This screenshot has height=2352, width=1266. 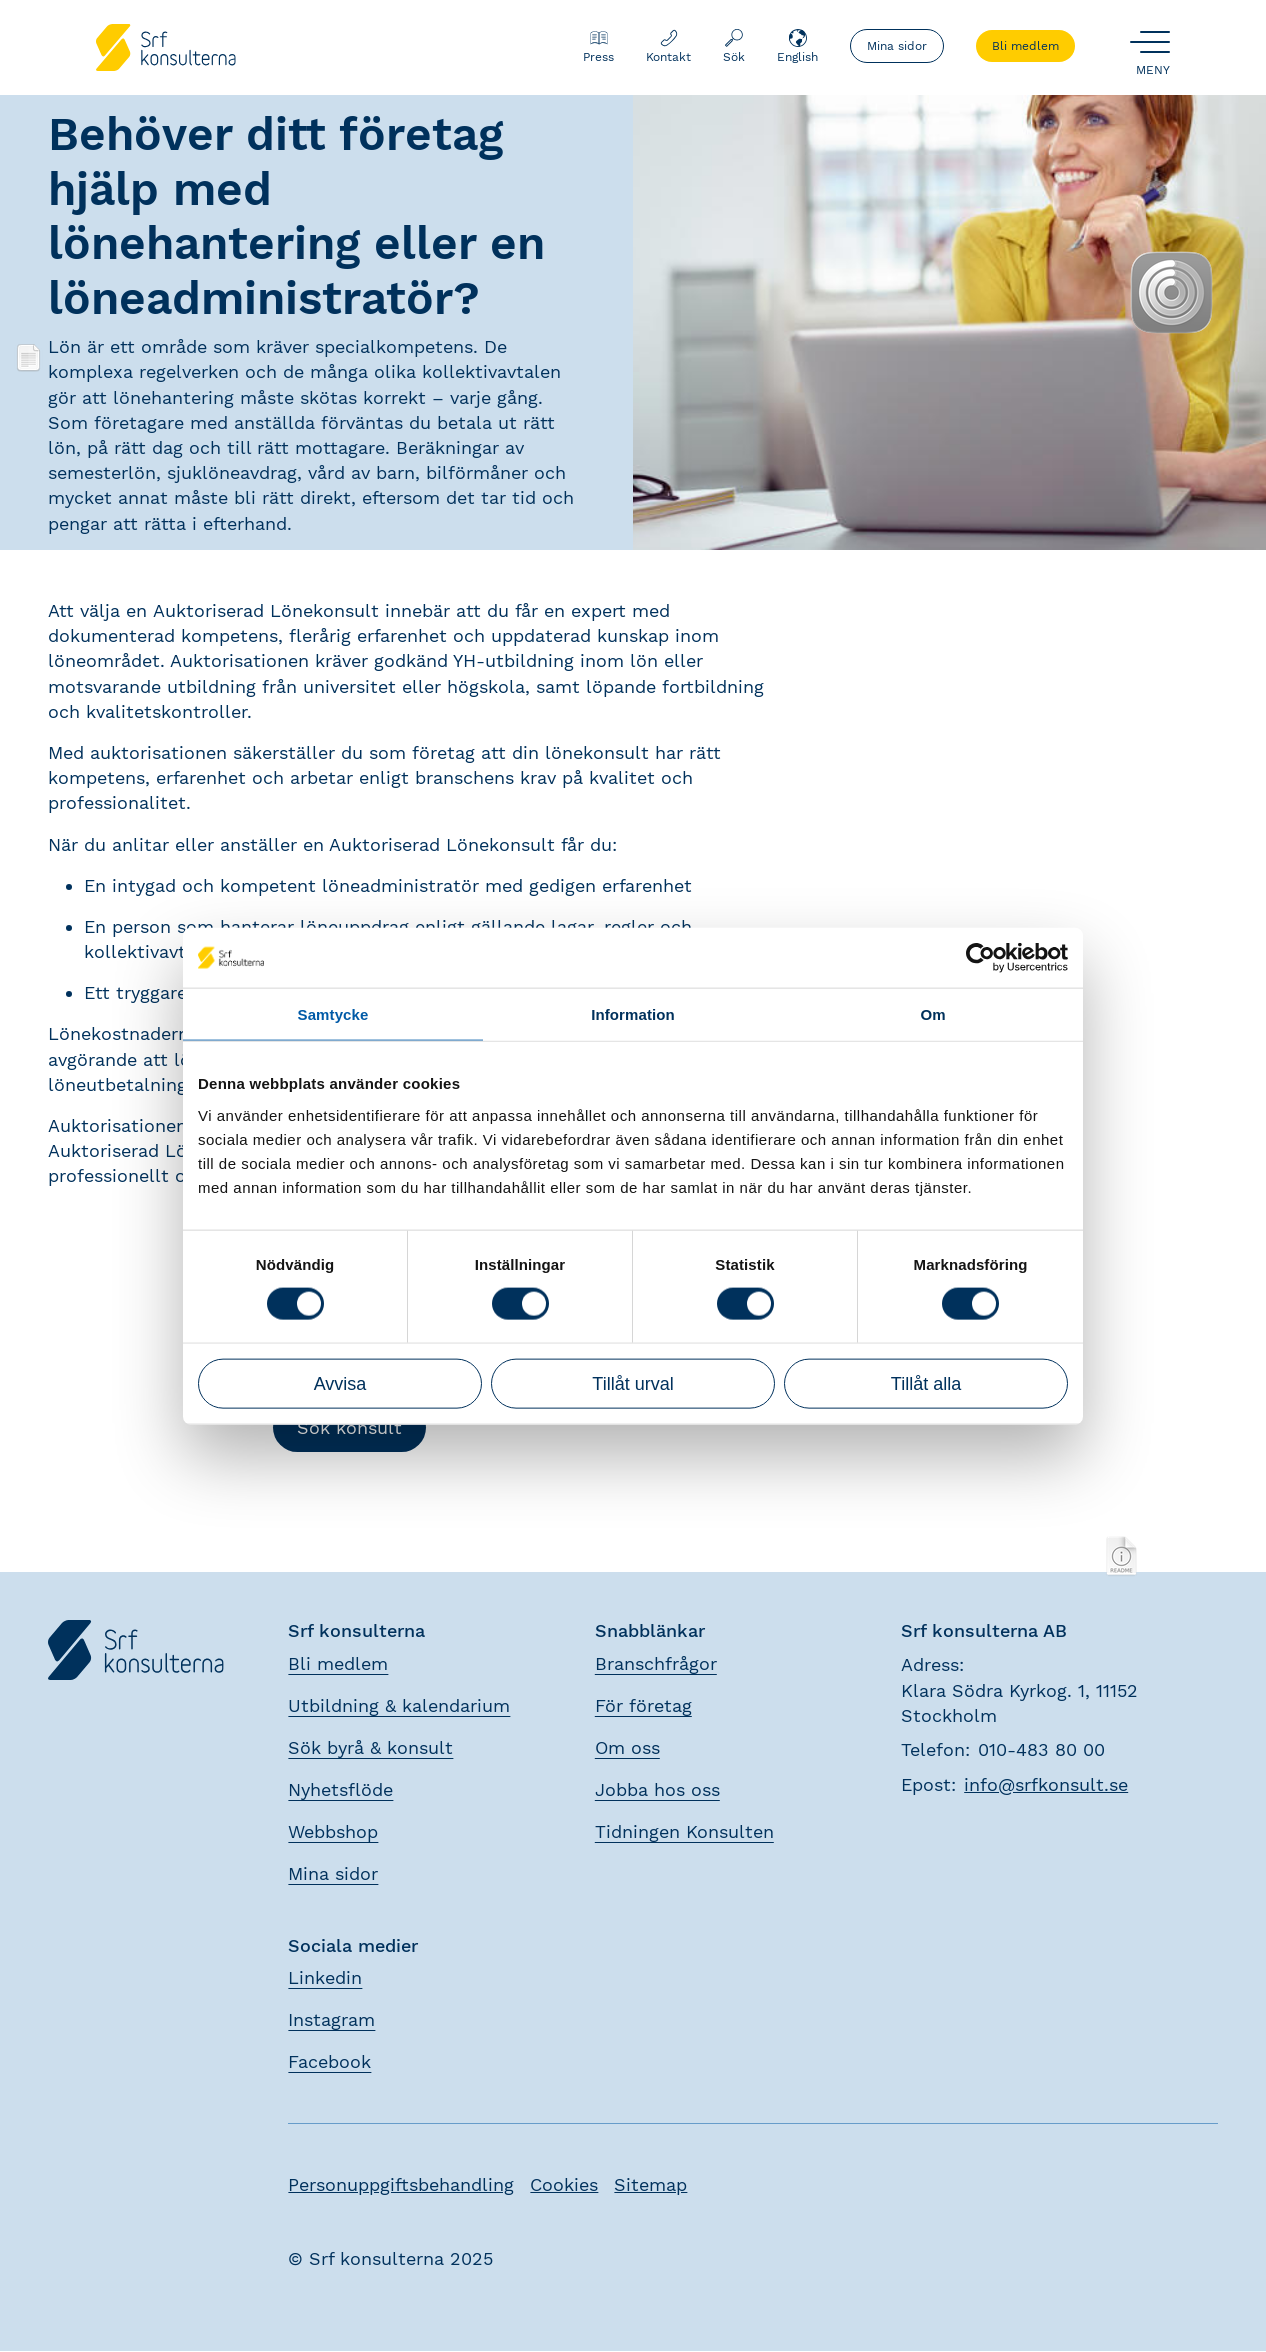 I want to click on open a text document, so click(x=28, y=357).